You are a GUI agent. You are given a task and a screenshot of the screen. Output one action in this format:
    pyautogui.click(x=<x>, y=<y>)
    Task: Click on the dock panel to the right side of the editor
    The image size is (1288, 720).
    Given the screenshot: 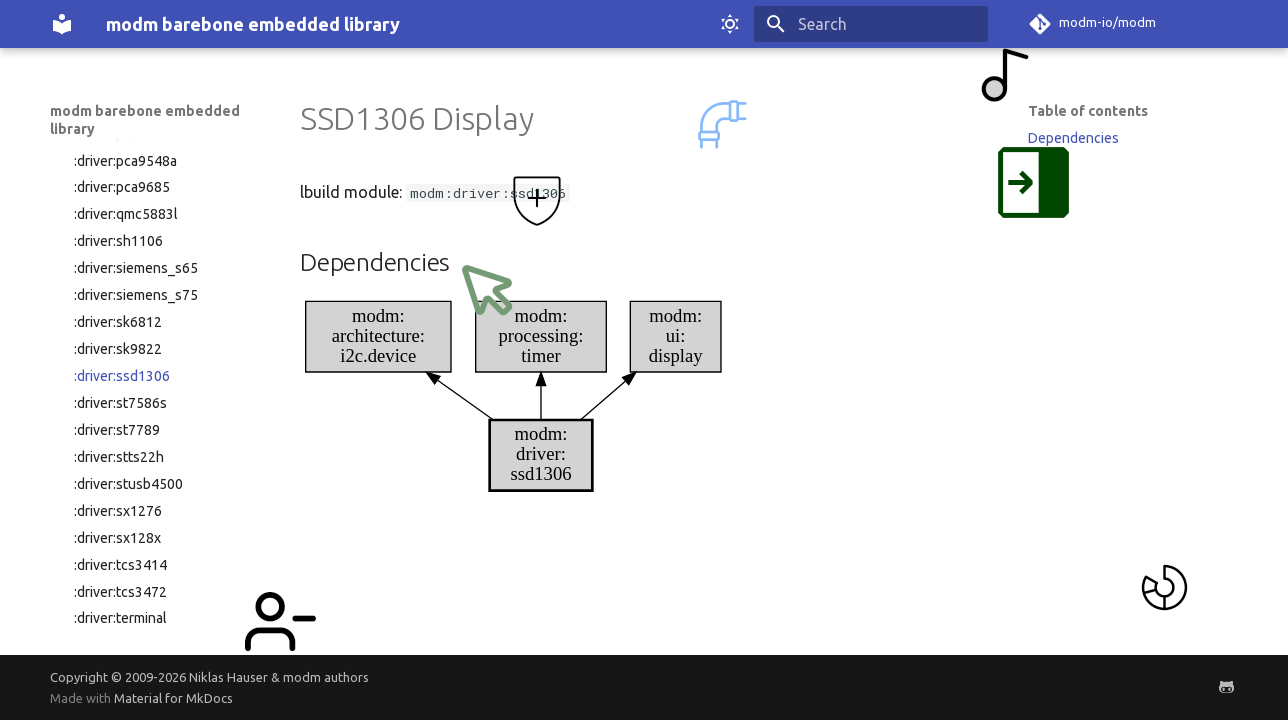 What is the action you would take?
    pyautogui.click(x=1033, y=182)
    